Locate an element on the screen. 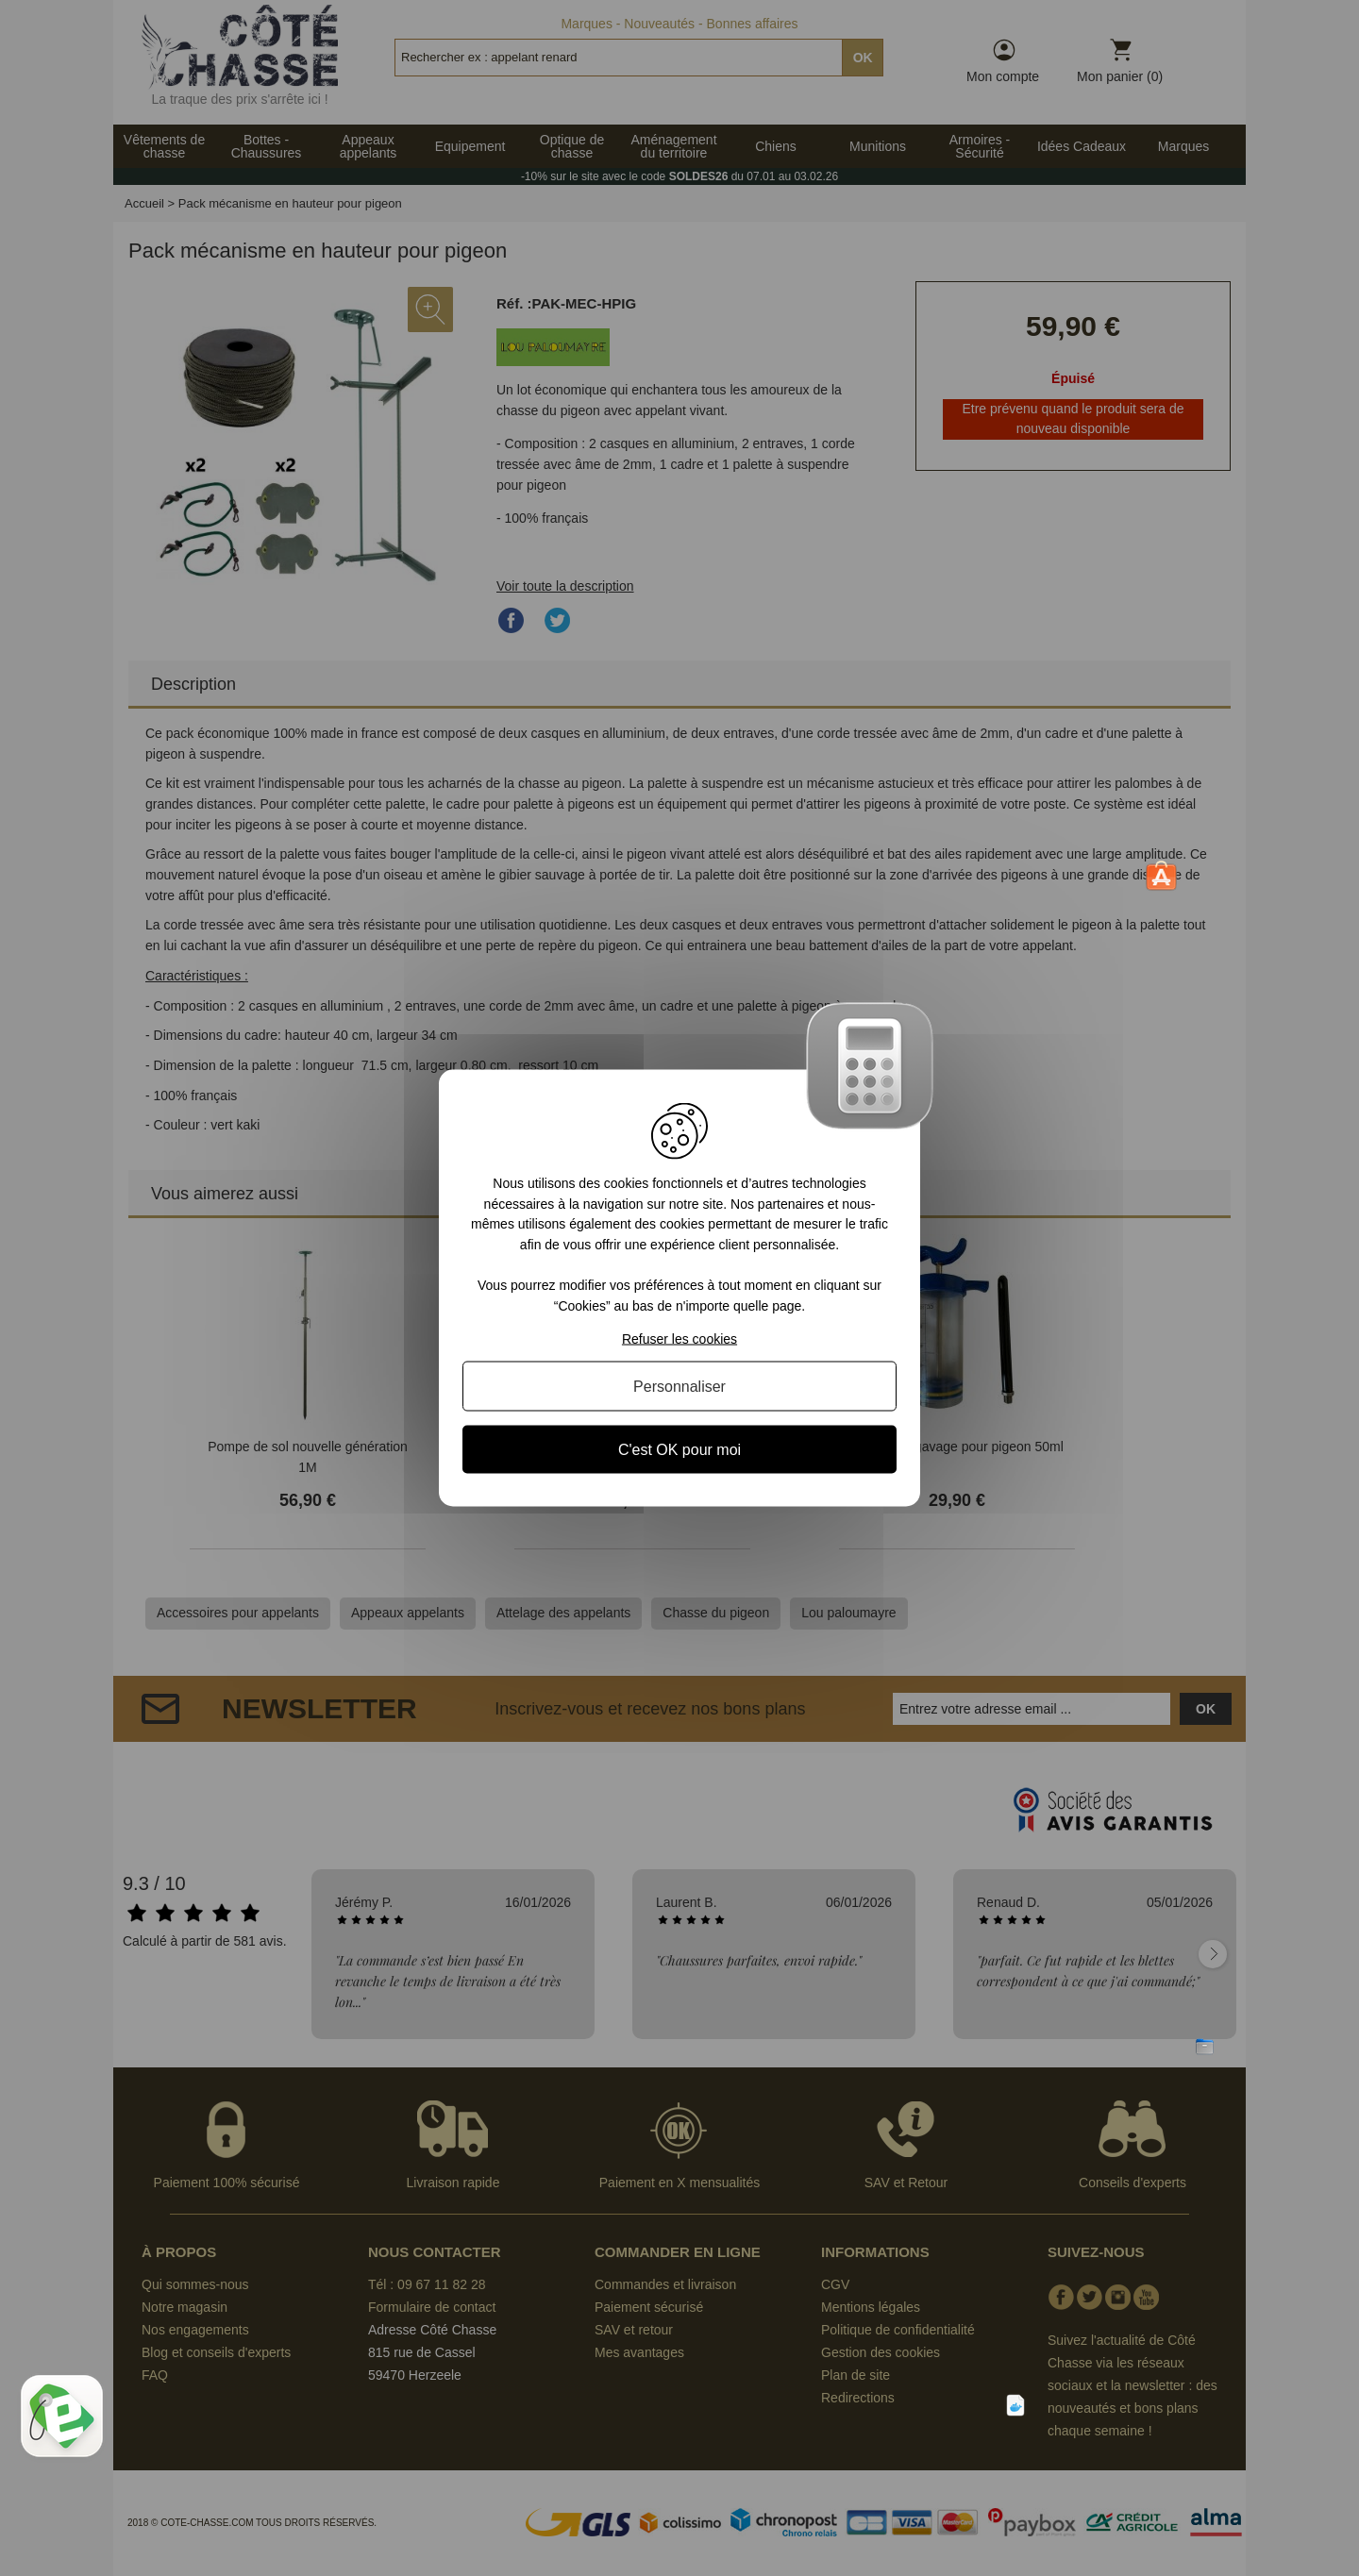 This screenshot has height=2576, width=1359. open the calculator app is located at coordinates (869, 1065).